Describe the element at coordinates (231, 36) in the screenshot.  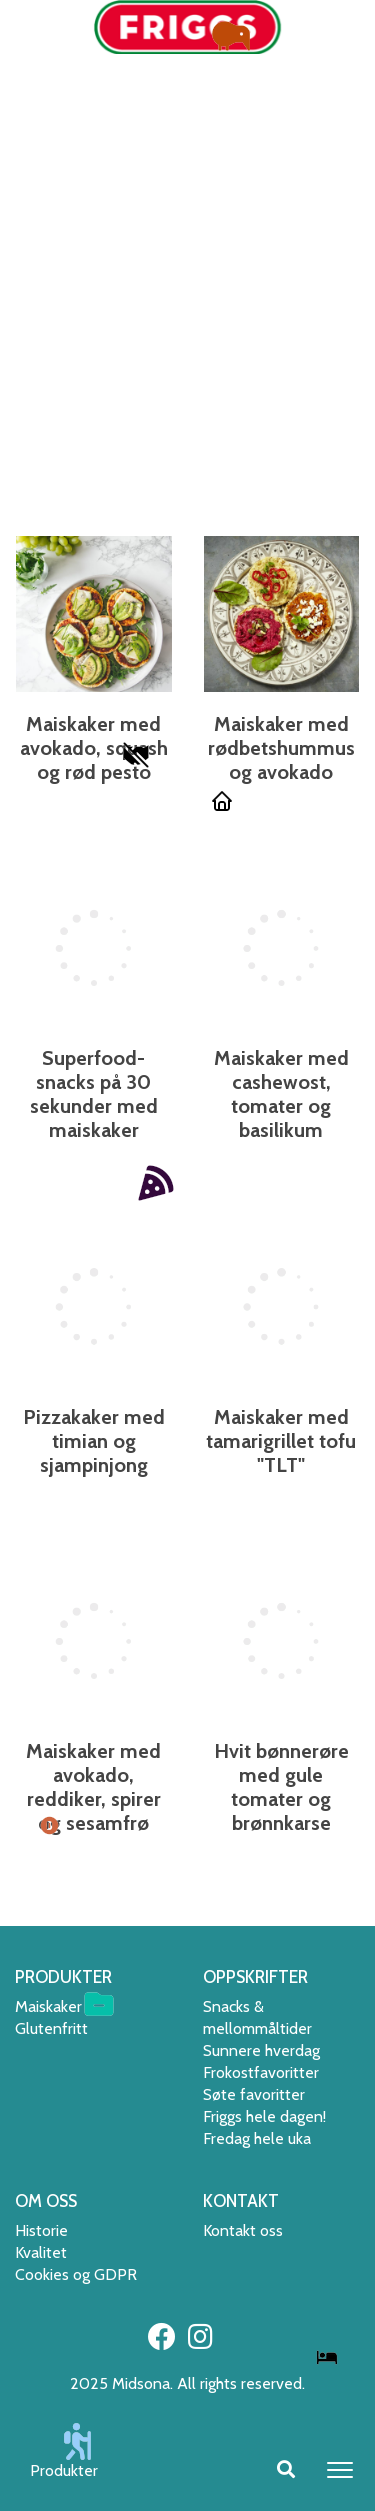
I see `kiwi bird icon representing New Zealand-related content` at that location.